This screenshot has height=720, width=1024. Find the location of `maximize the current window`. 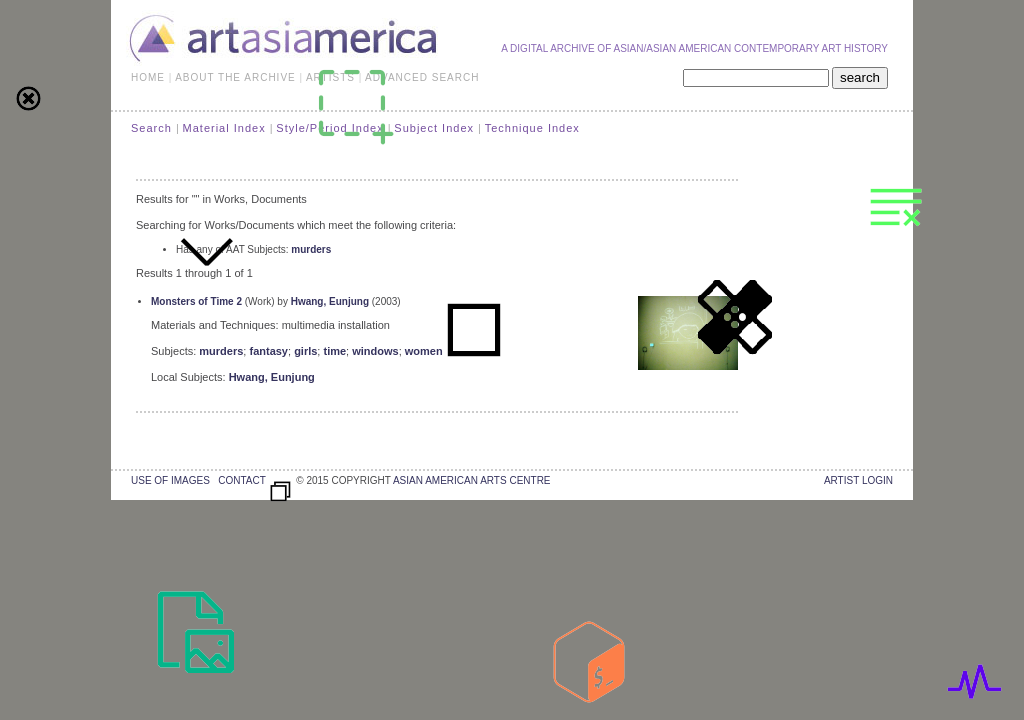

maximize the current window is located at coordinates (474, 330).